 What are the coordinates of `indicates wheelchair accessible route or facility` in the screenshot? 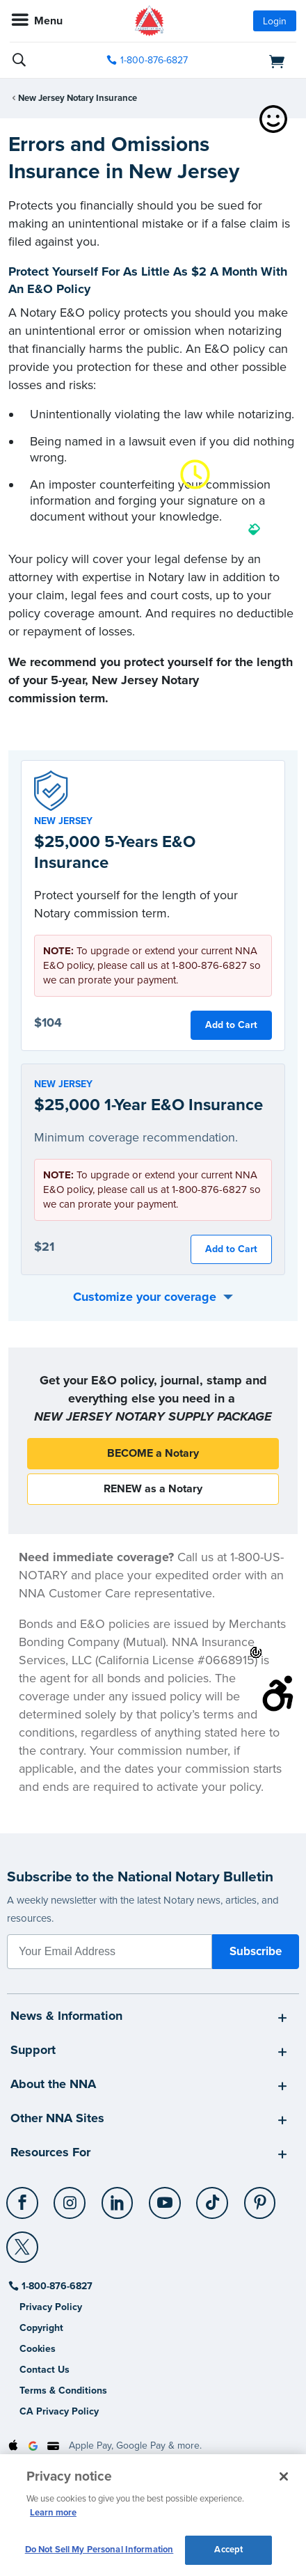 It's located at (278, 1693).